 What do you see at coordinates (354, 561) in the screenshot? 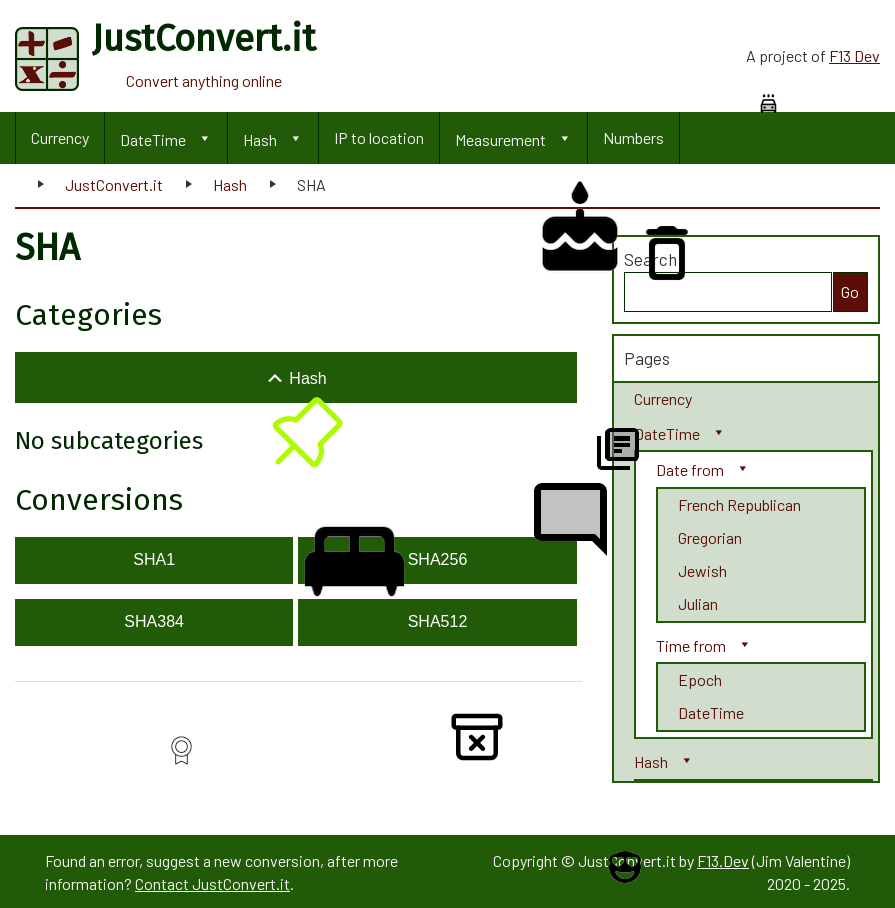
I see `view hotel room or accommodation options` at bounding box center [354, 561].